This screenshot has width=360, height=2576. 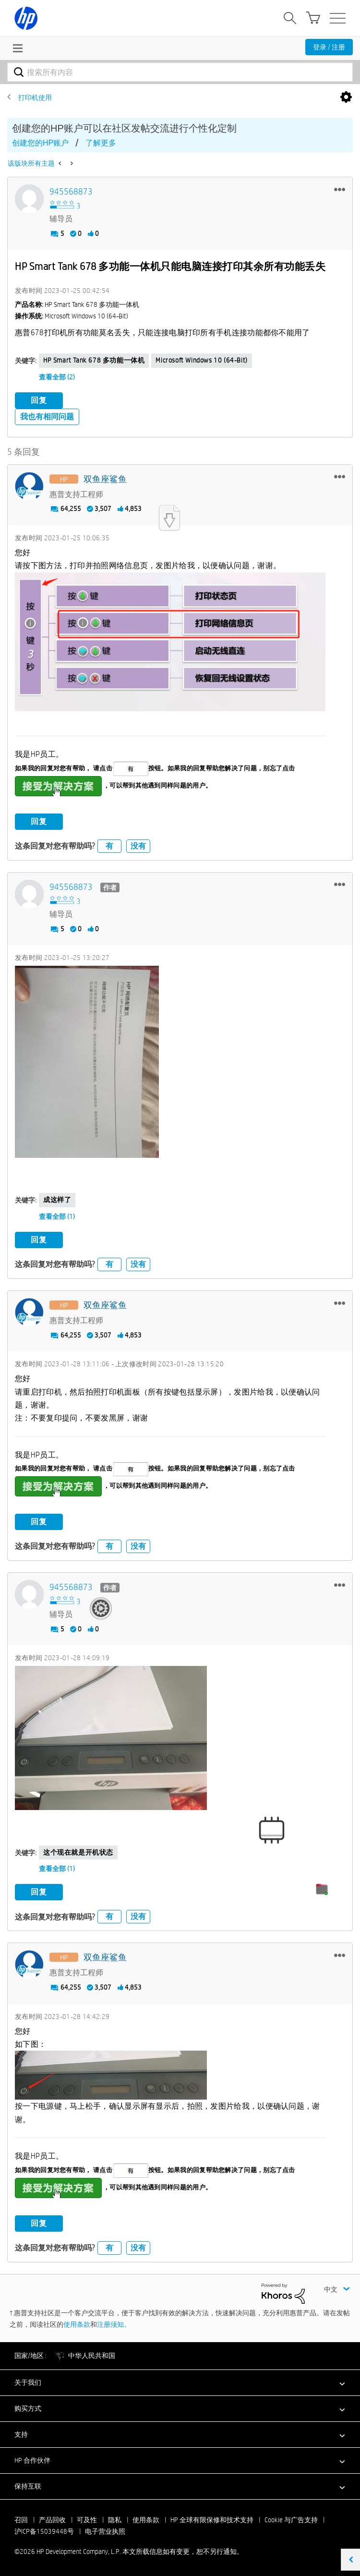 What do you see at coordinates (169, 518) in the screenshot?
I see `install a file or software package` at bounding box center [169, 518].